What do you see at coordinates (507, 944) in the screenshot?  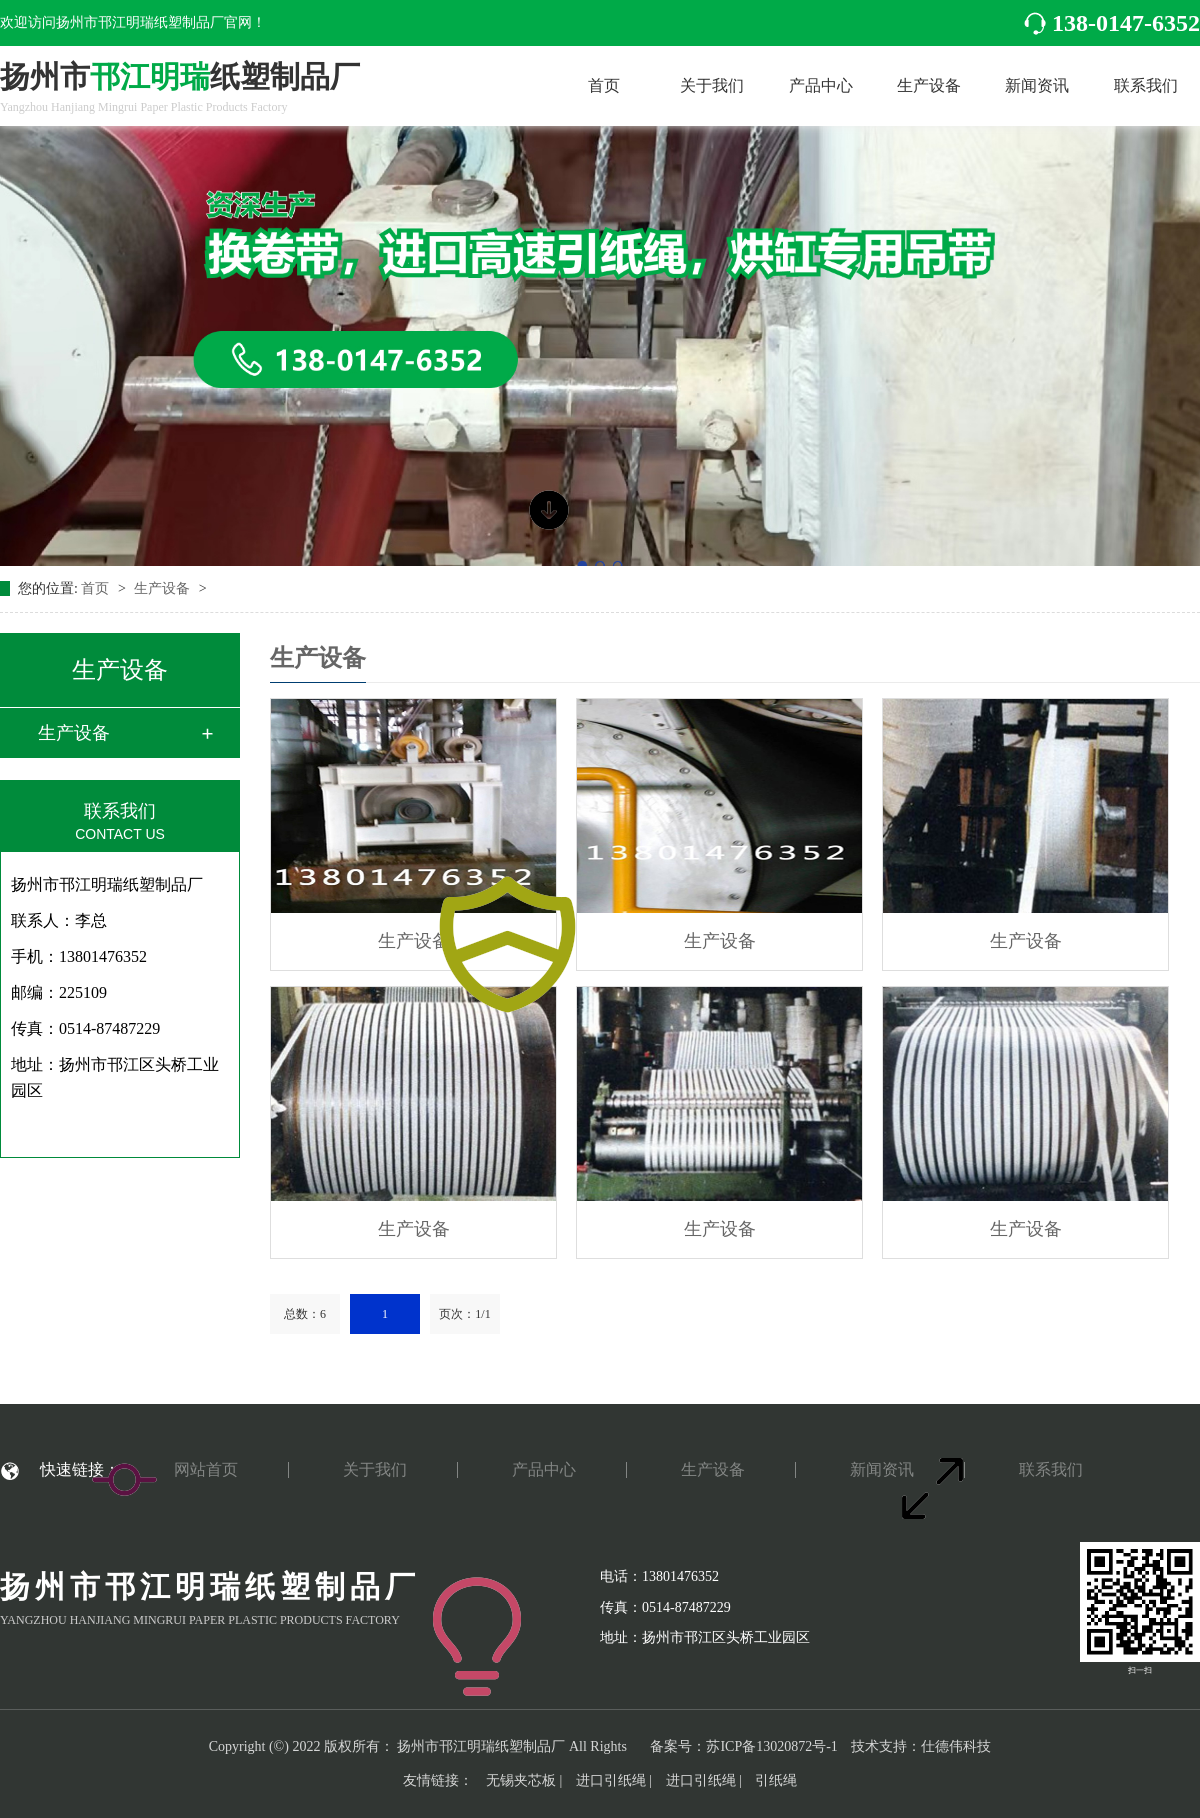 I see `access security or protection settings` at bounding box center [507, 944].